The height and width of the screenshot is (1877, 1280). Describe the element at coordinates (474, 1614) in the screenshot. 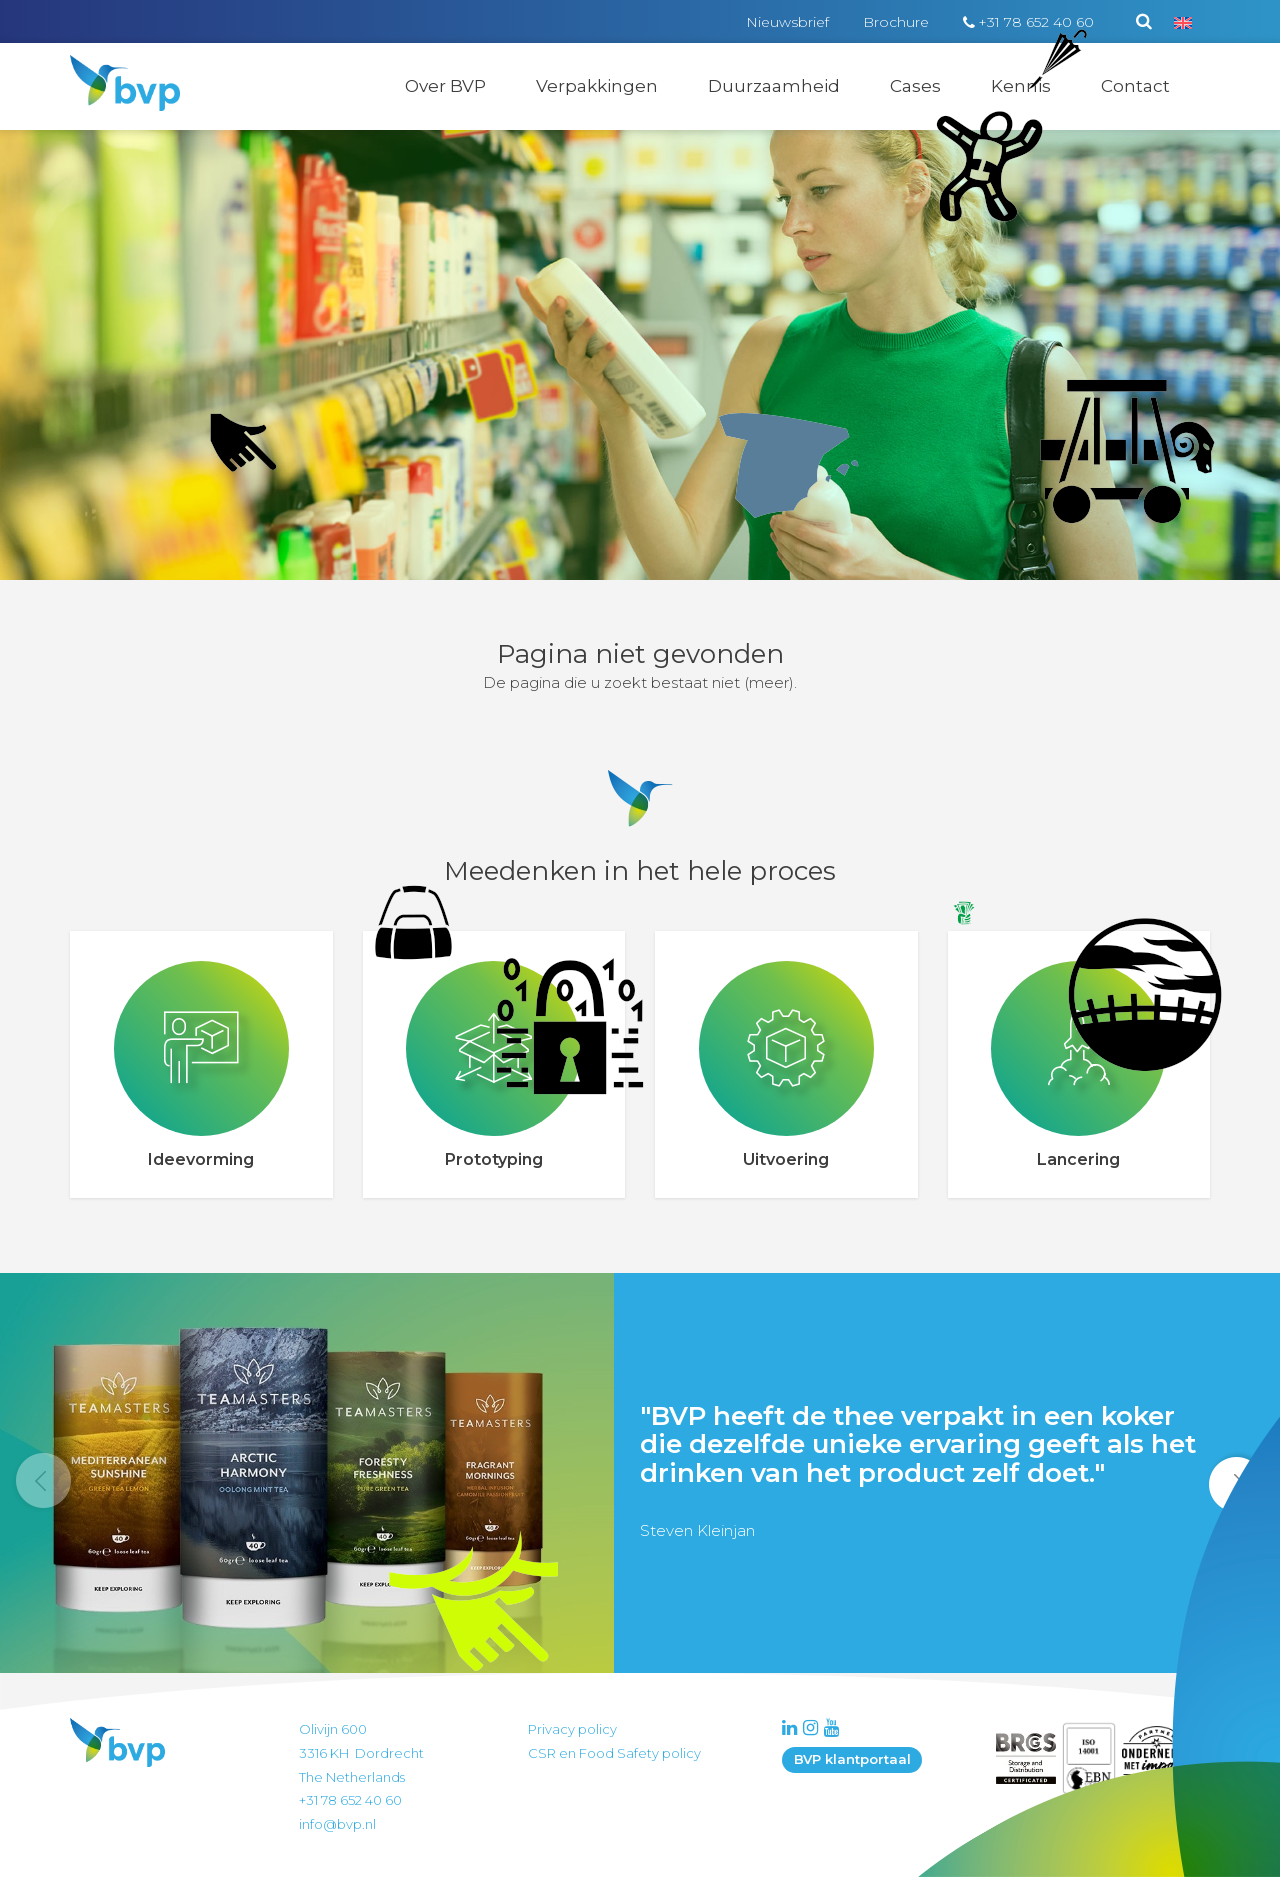

I see `activate a divine power or special ability` at that location.